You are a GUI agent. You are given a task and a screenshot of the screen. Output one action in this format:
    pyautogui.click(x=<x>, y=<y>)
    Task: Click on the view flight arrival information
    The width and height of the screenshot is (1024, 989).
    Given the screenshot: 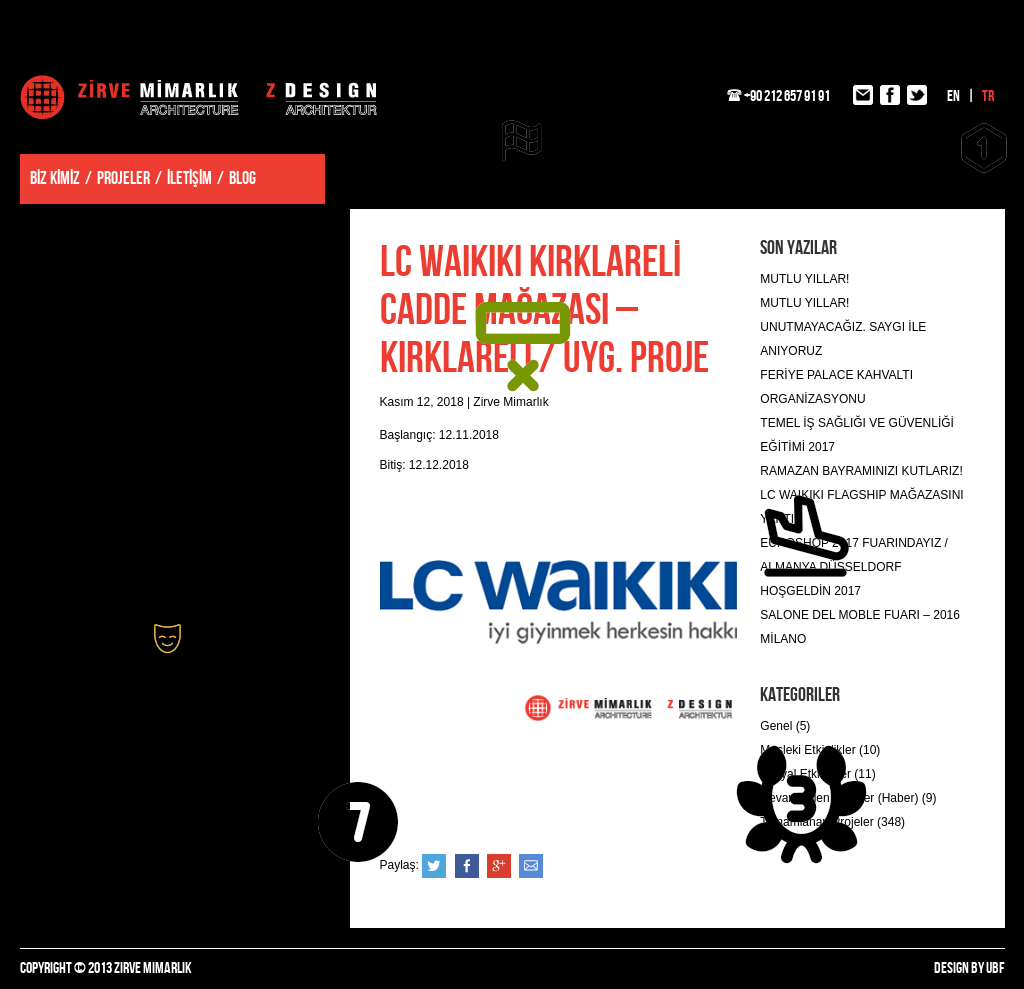 What is the action you would take?
    pyautogui.click(x=805, y=535)
    